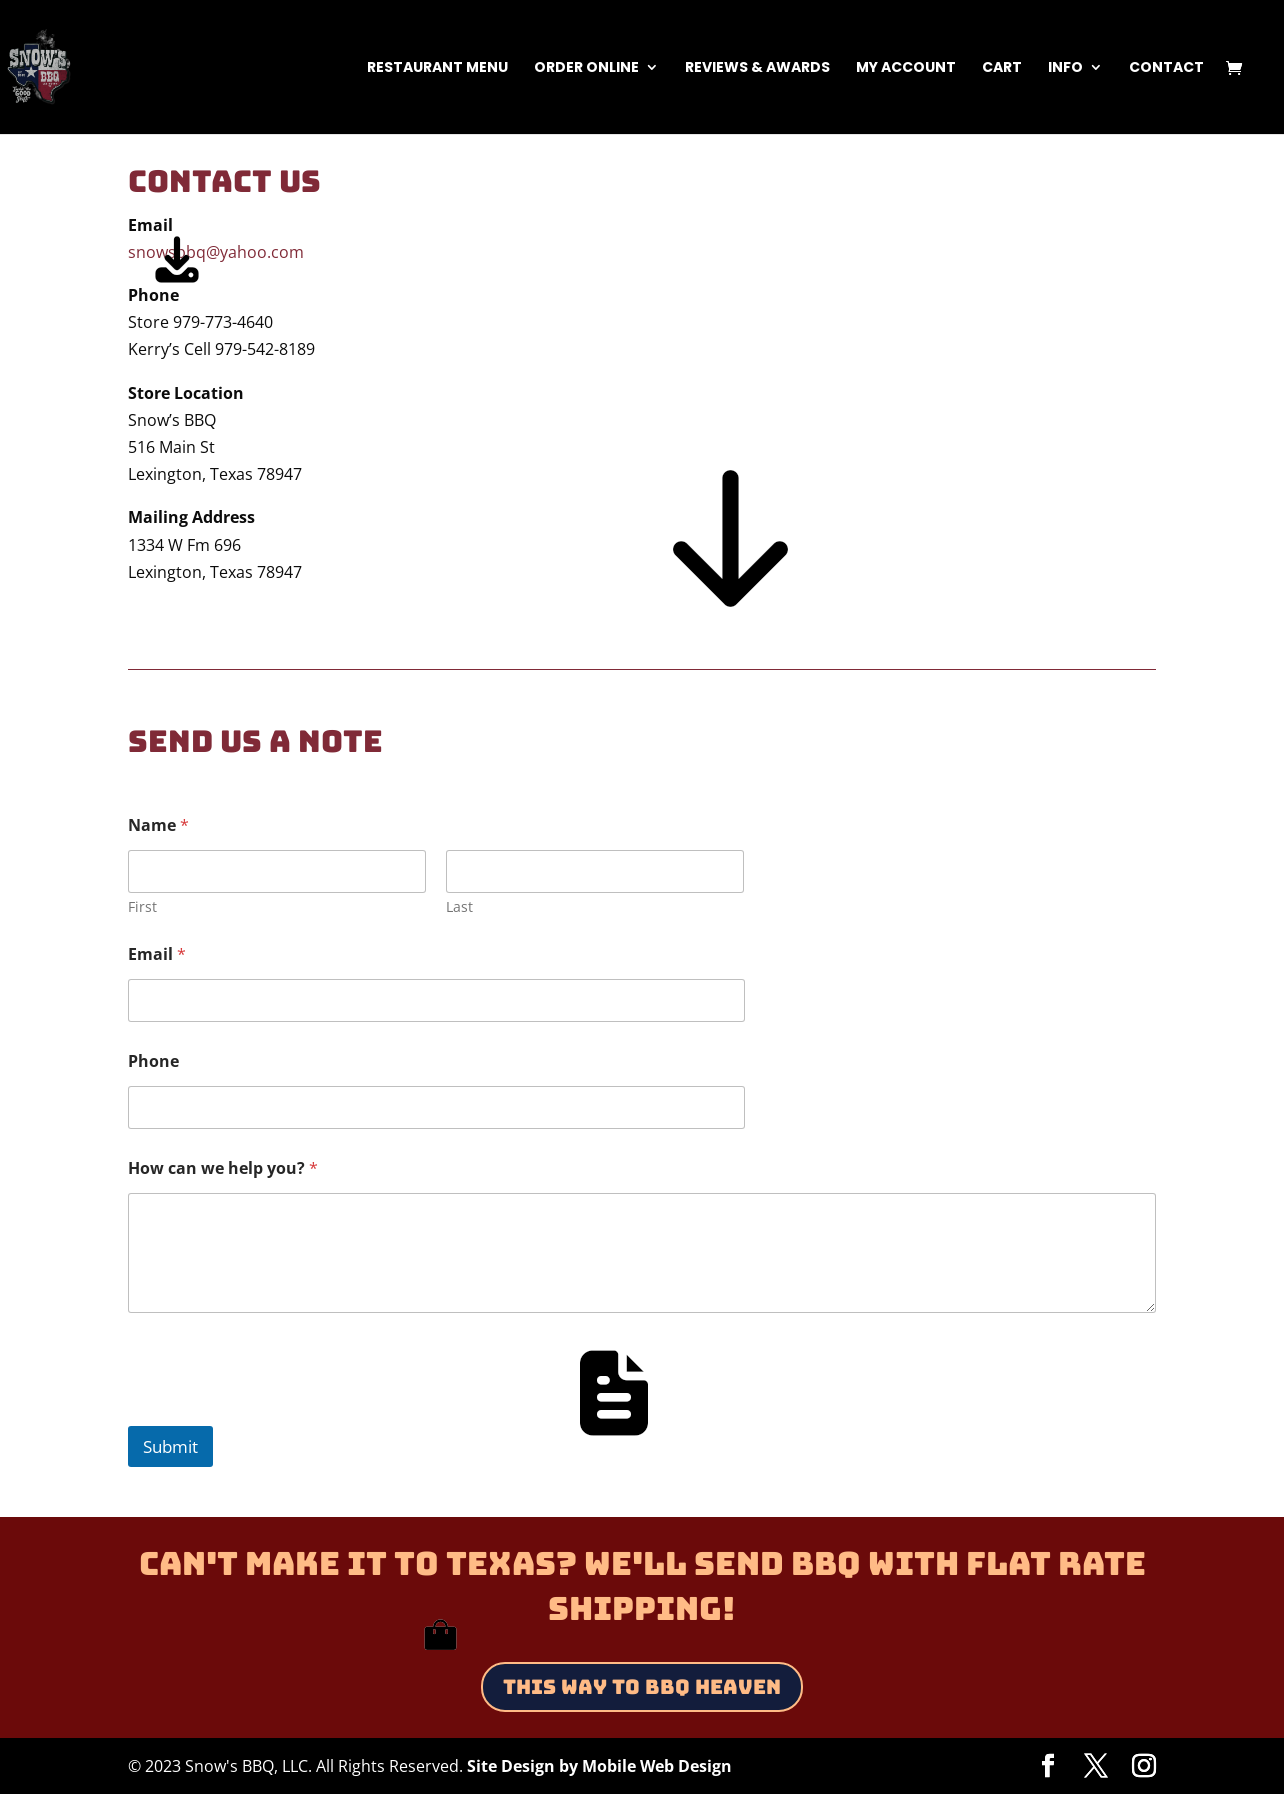  What do you see at coordinates (440, 1636) in the screenshot?
I see `view your shopping bag` at bounding box center [440, 1636].